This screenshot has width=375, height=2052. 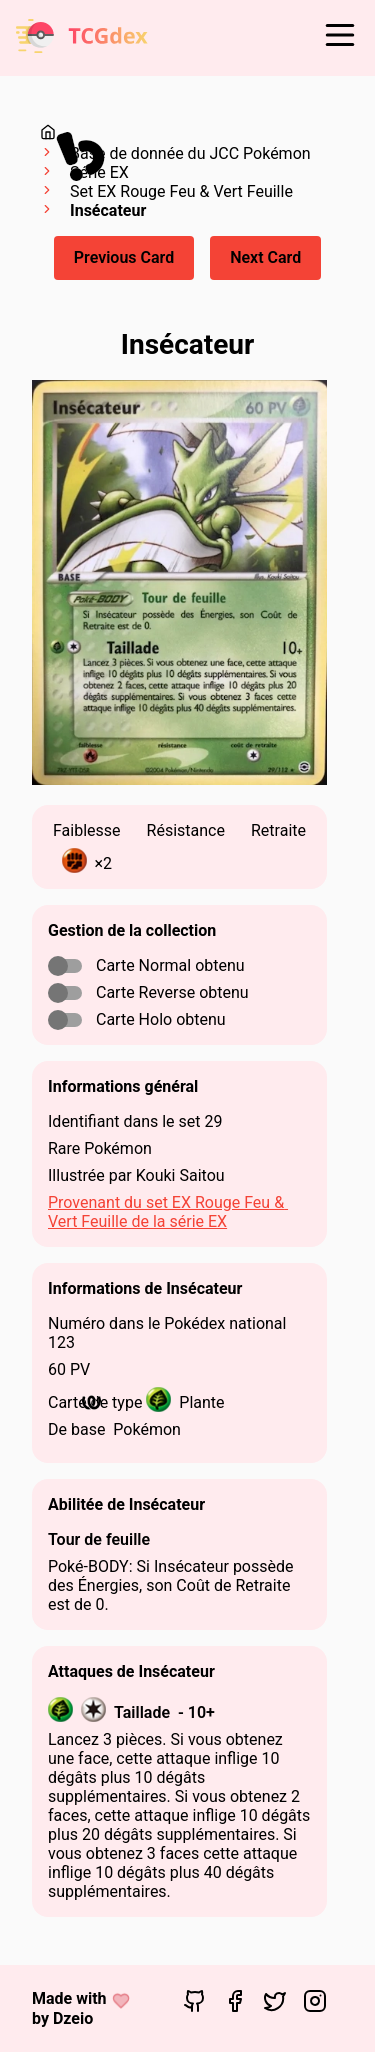 What do you see at coordinates (80, 156) in the screenshot?
I see `open the Bukalapak app` at bounding box center [80, 156].